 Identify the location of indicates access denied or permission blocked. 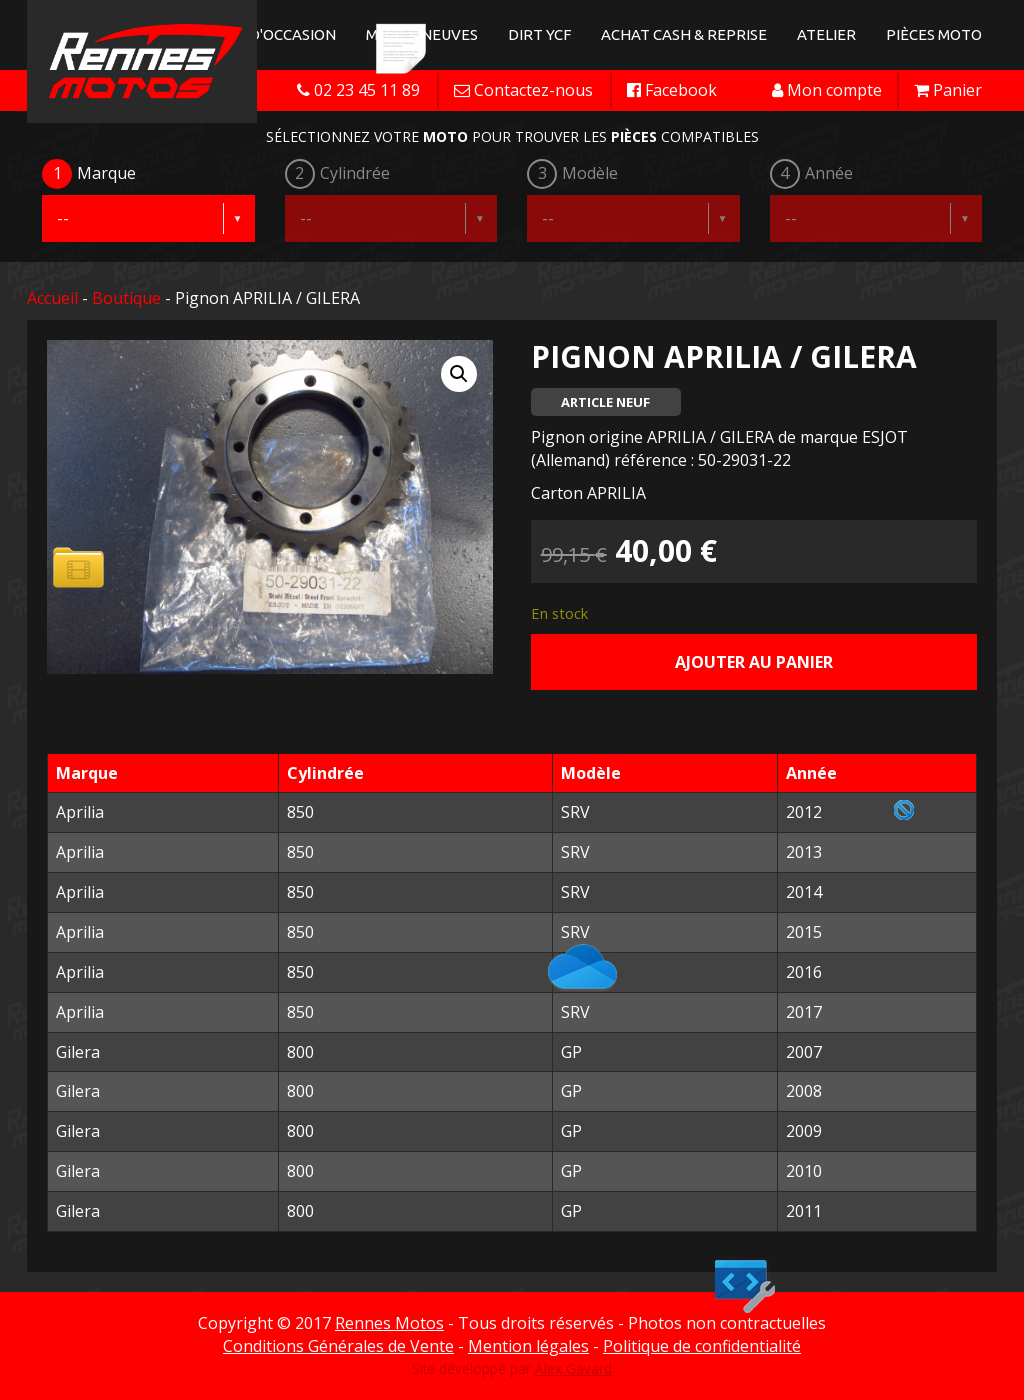
(904, 810).